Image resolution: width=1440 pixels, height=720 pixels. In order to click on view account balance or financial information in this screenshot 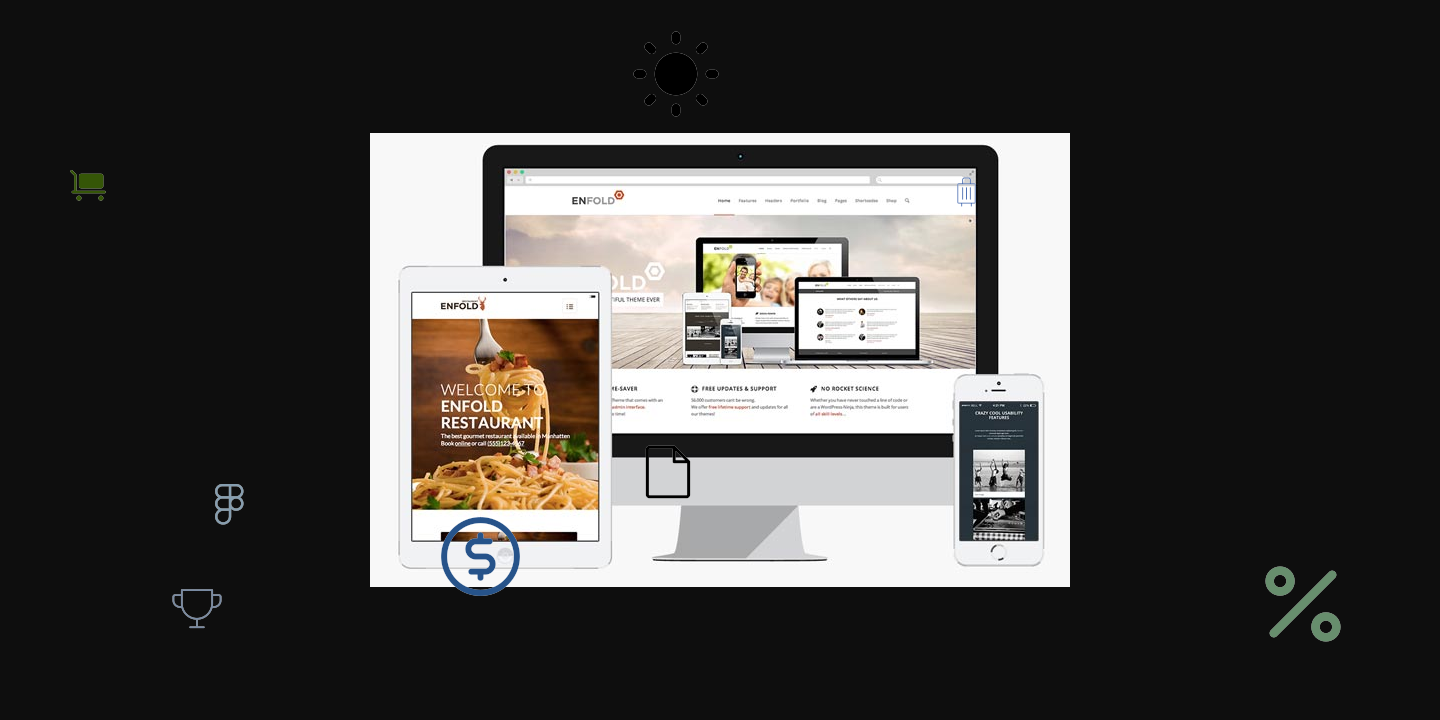, I will do `click(480, 556)`.